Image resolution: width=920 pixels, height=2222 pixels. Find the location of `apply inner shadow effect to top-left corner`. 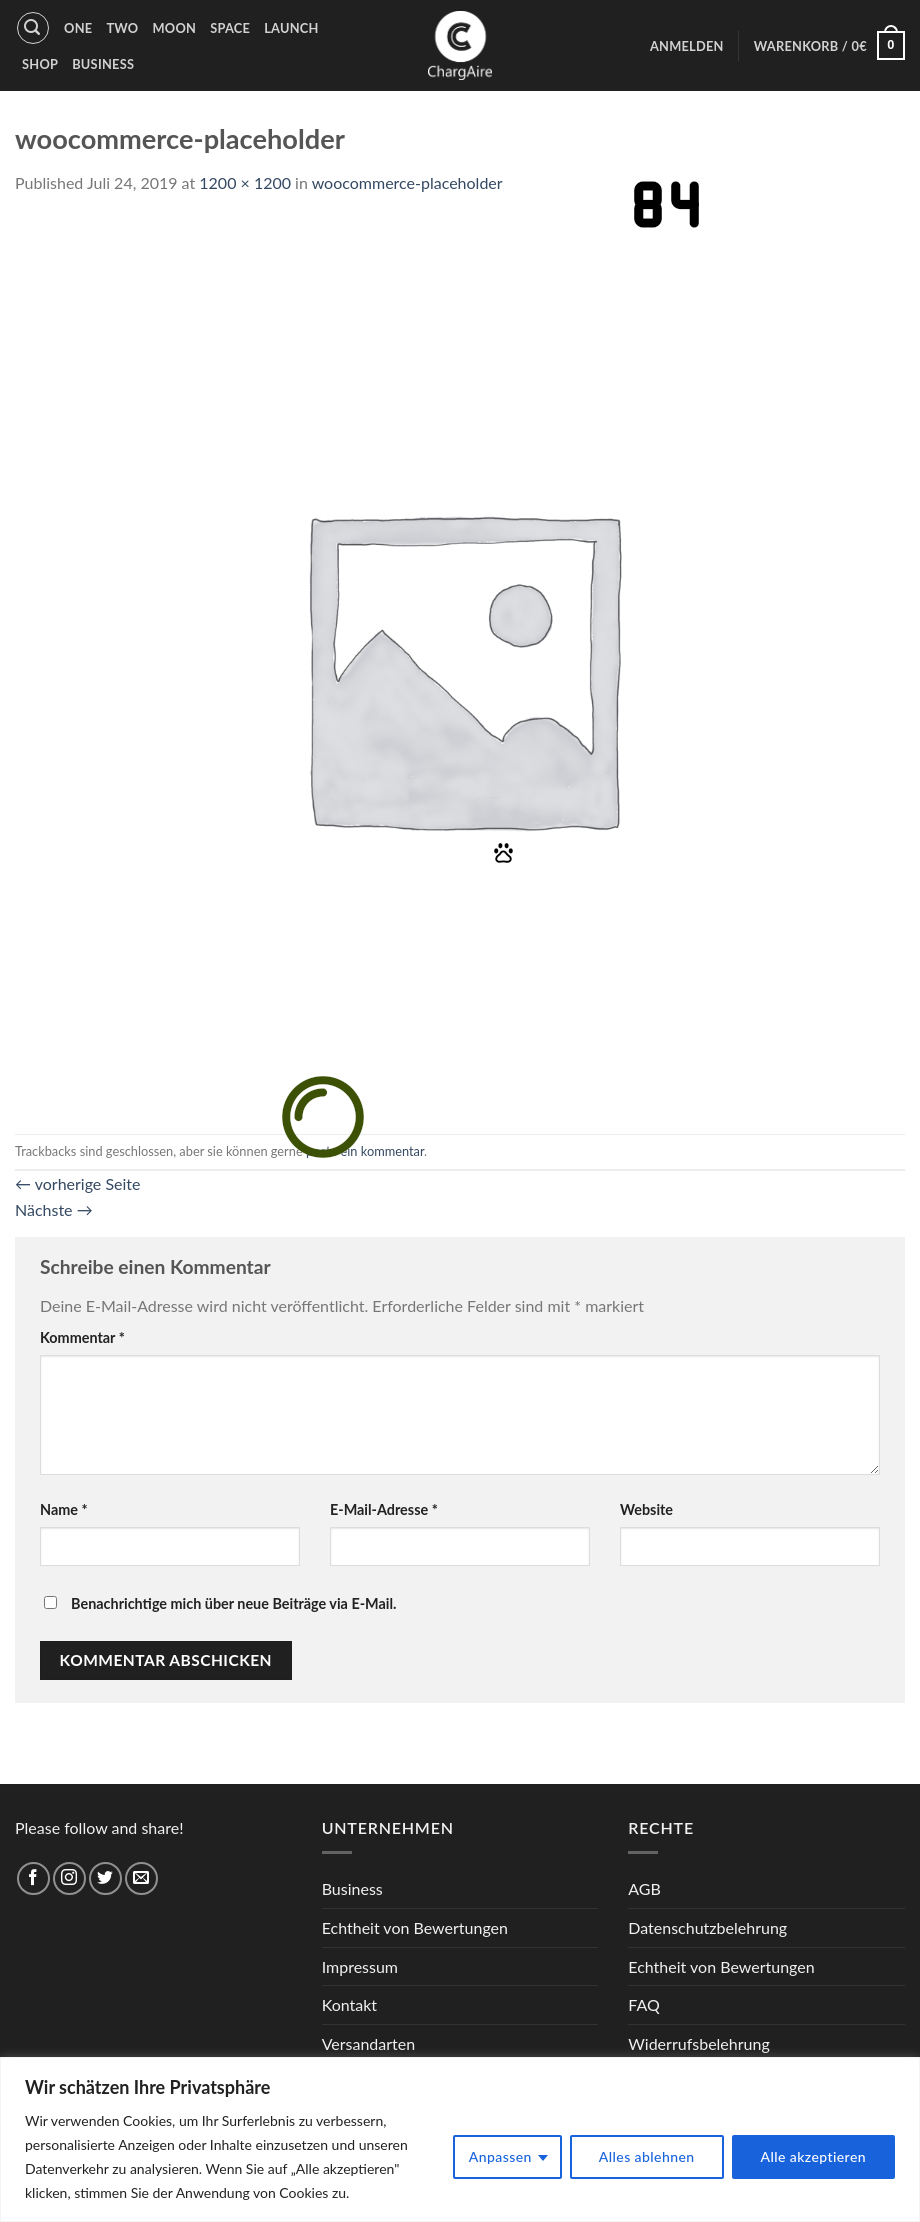

apply inner shadow effect to top-left corner is located at coordinates (323, 1117).